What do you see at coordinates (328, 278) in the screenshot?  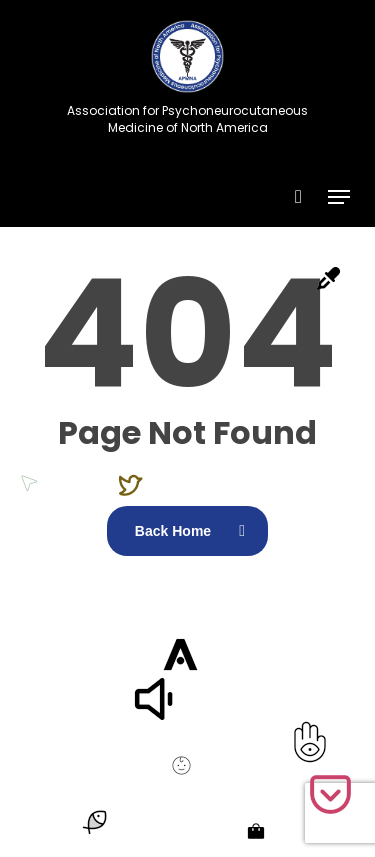 I see `select a color from the canvas` at bounding box center [328, 278].